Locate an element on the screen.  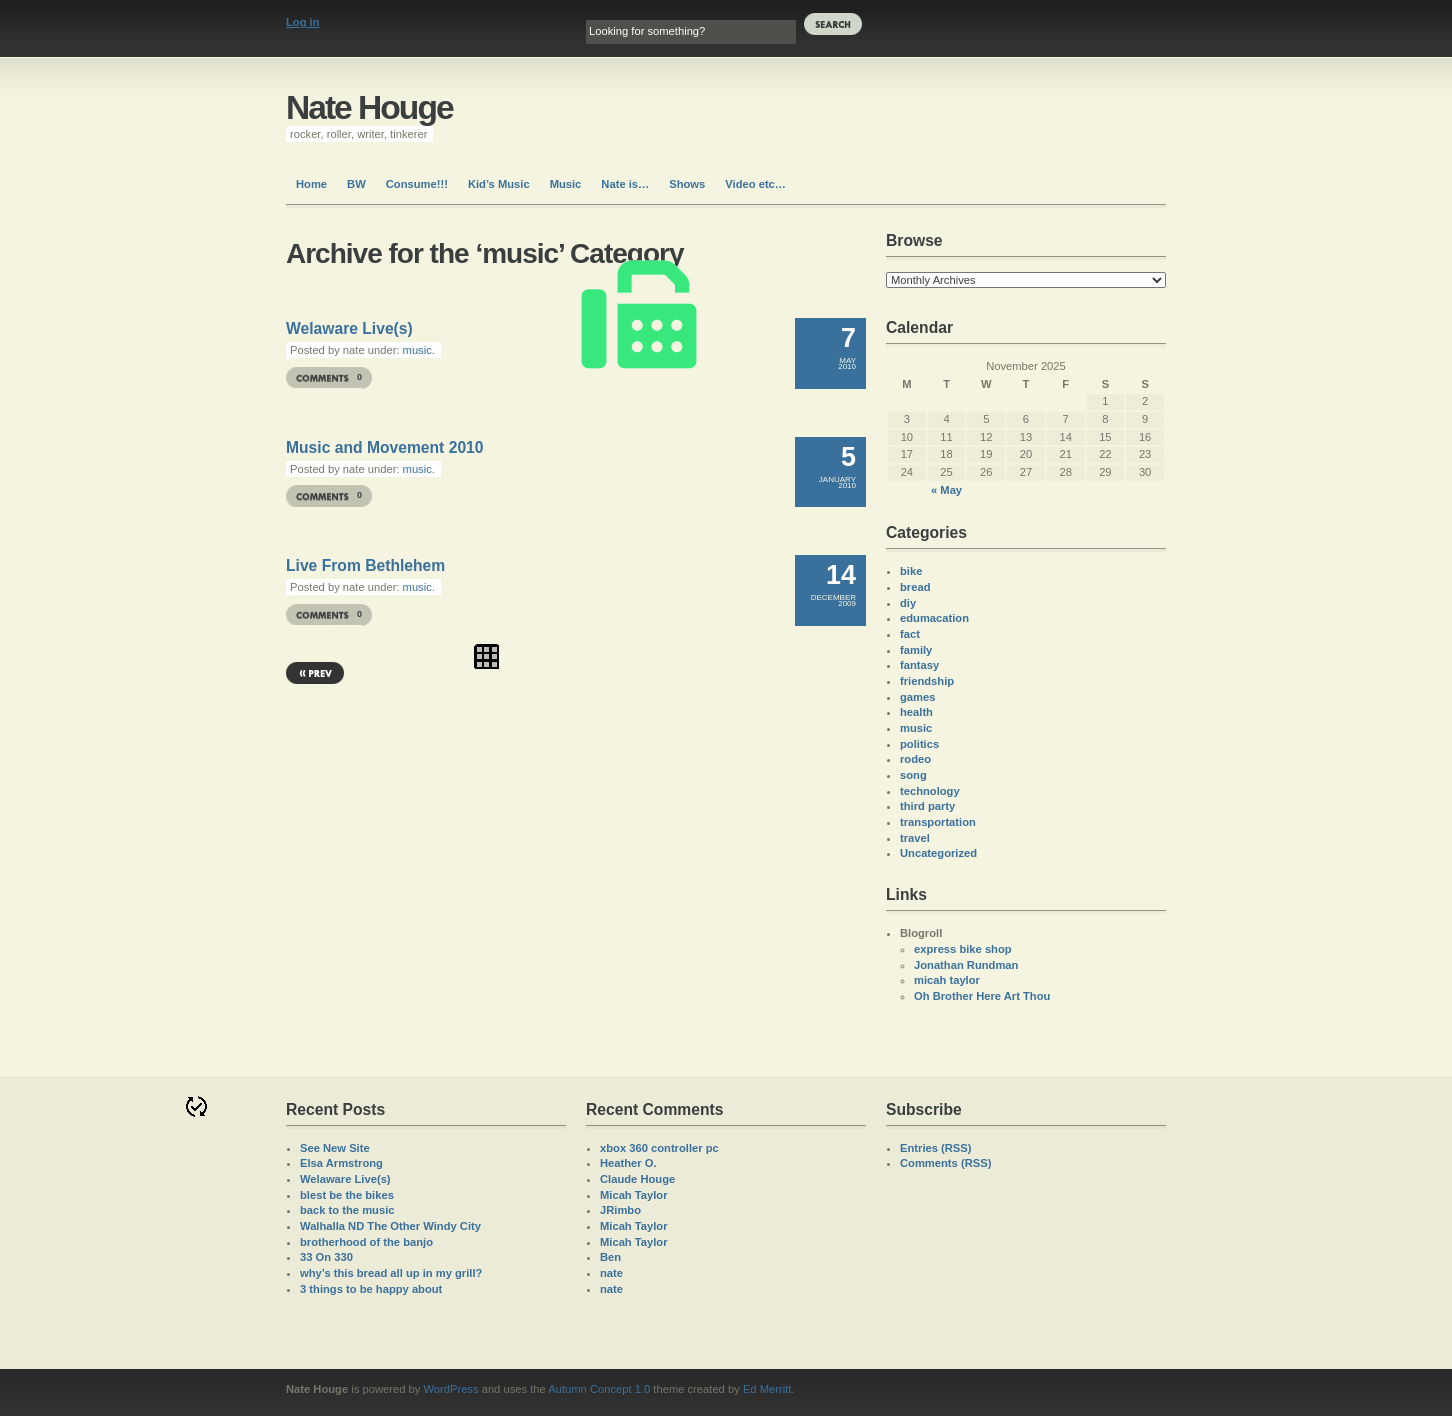
sync or publish changes is located at coordinates (196, 1106).